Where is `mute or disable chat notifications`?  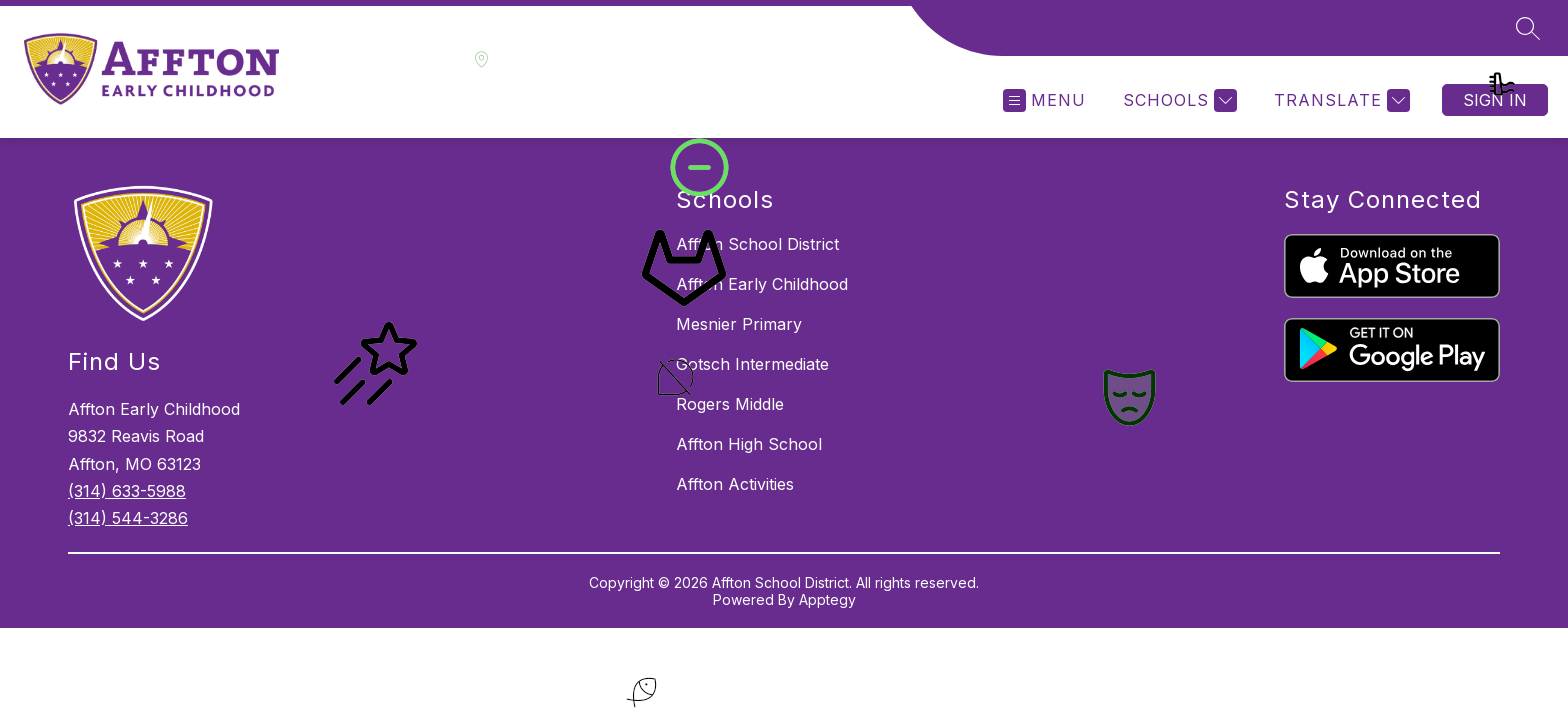
mute or disable chat notifications is located at coordinates (675, 378).